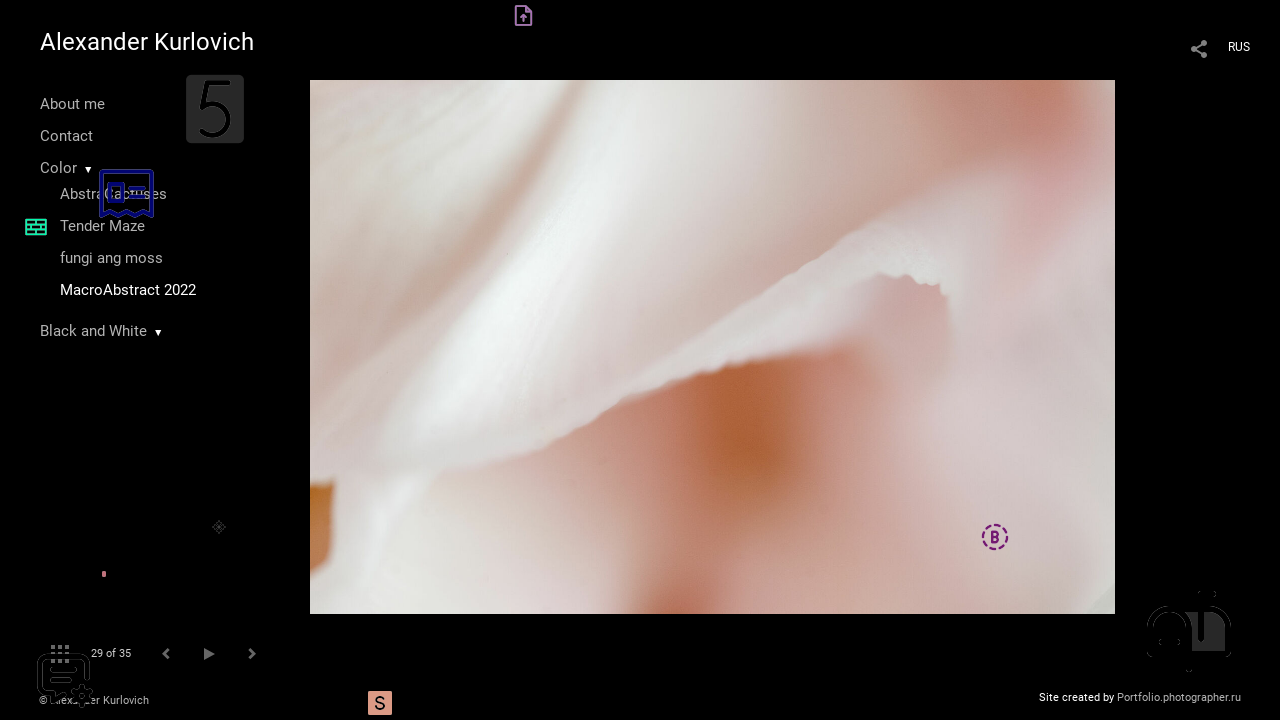 The image size is (1280, 720). Describe the element at coordinates (215, 109) in the screenshot. I see `indicates the number five in a sequence or list` at that location.